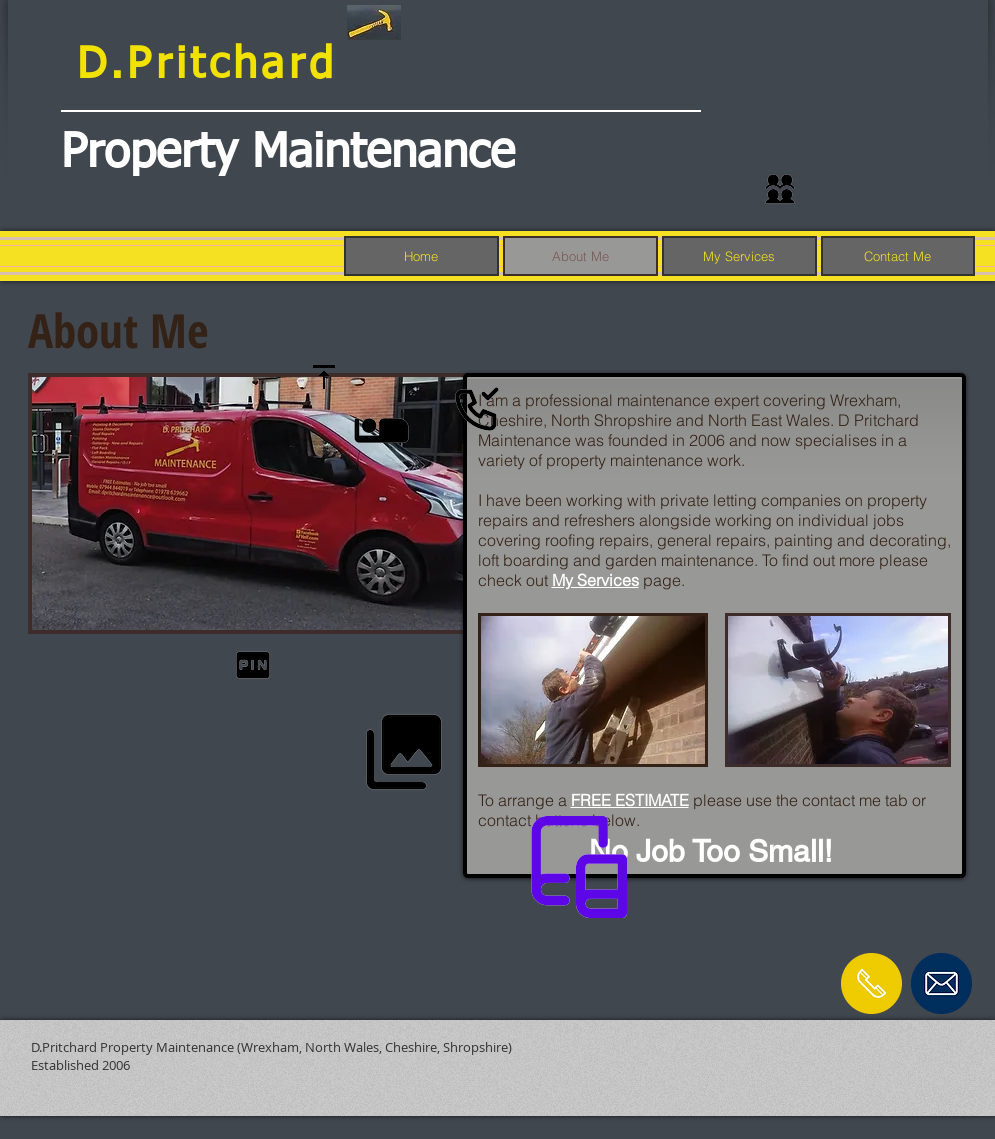  What do you see at coordinates (576, 867) in the screenshot?
I see `clone a repository` at bounding box center [576, 867].